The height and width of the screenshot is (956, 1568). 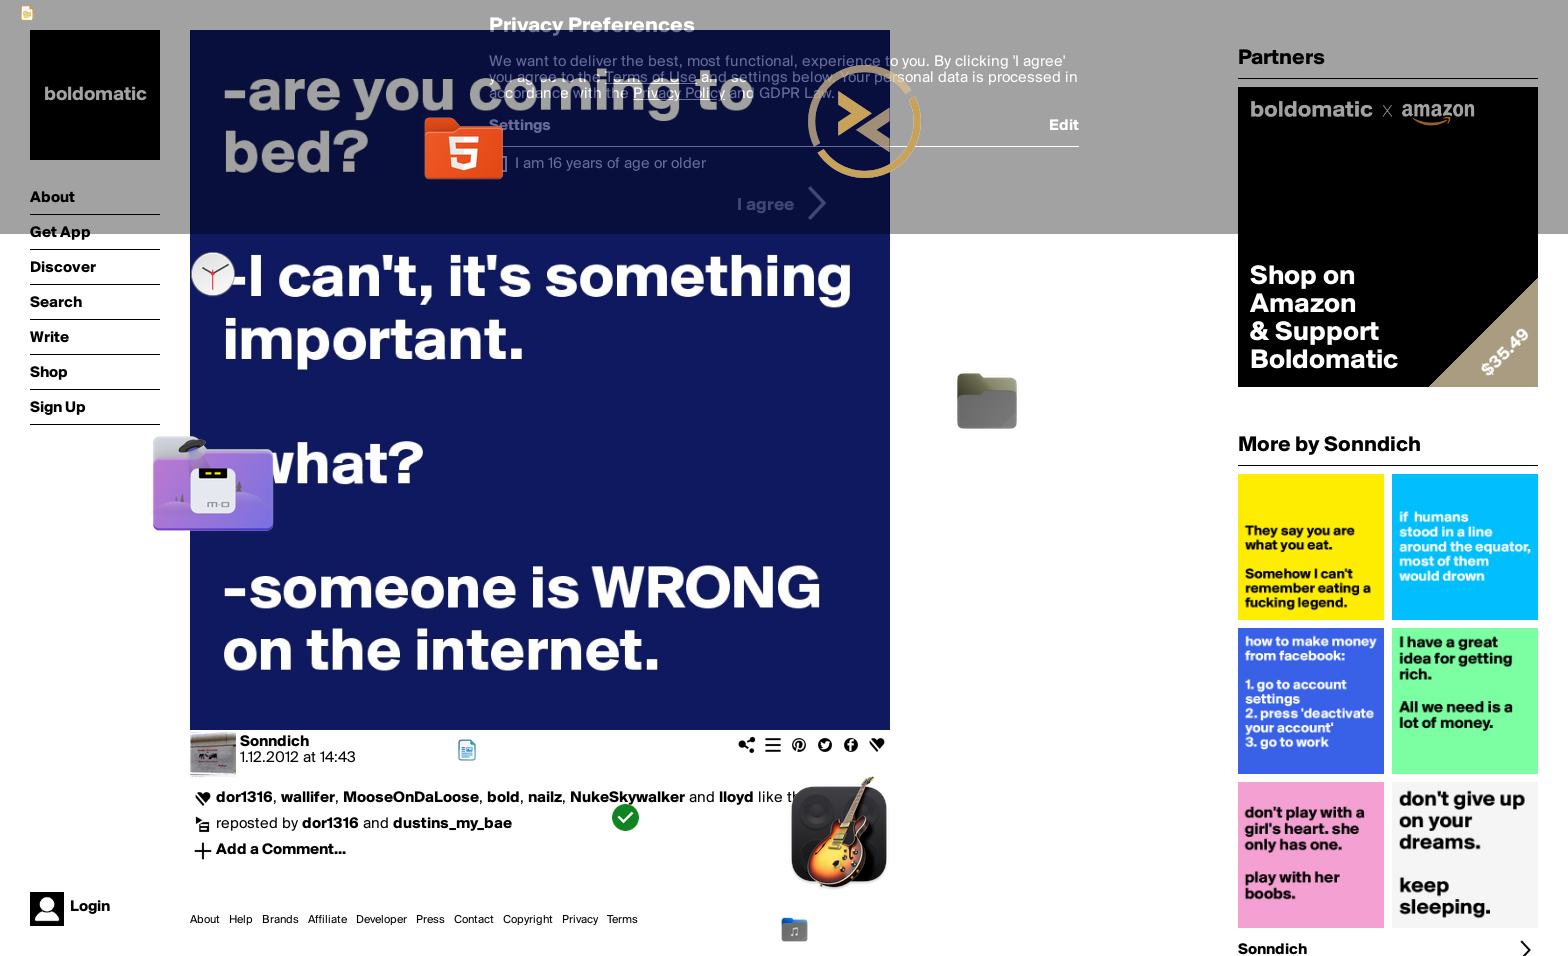 What do you see at coordinates (839, 834) in the screenshot?
I see `open GarageBand music creation app` at bounding box center [839, 834].